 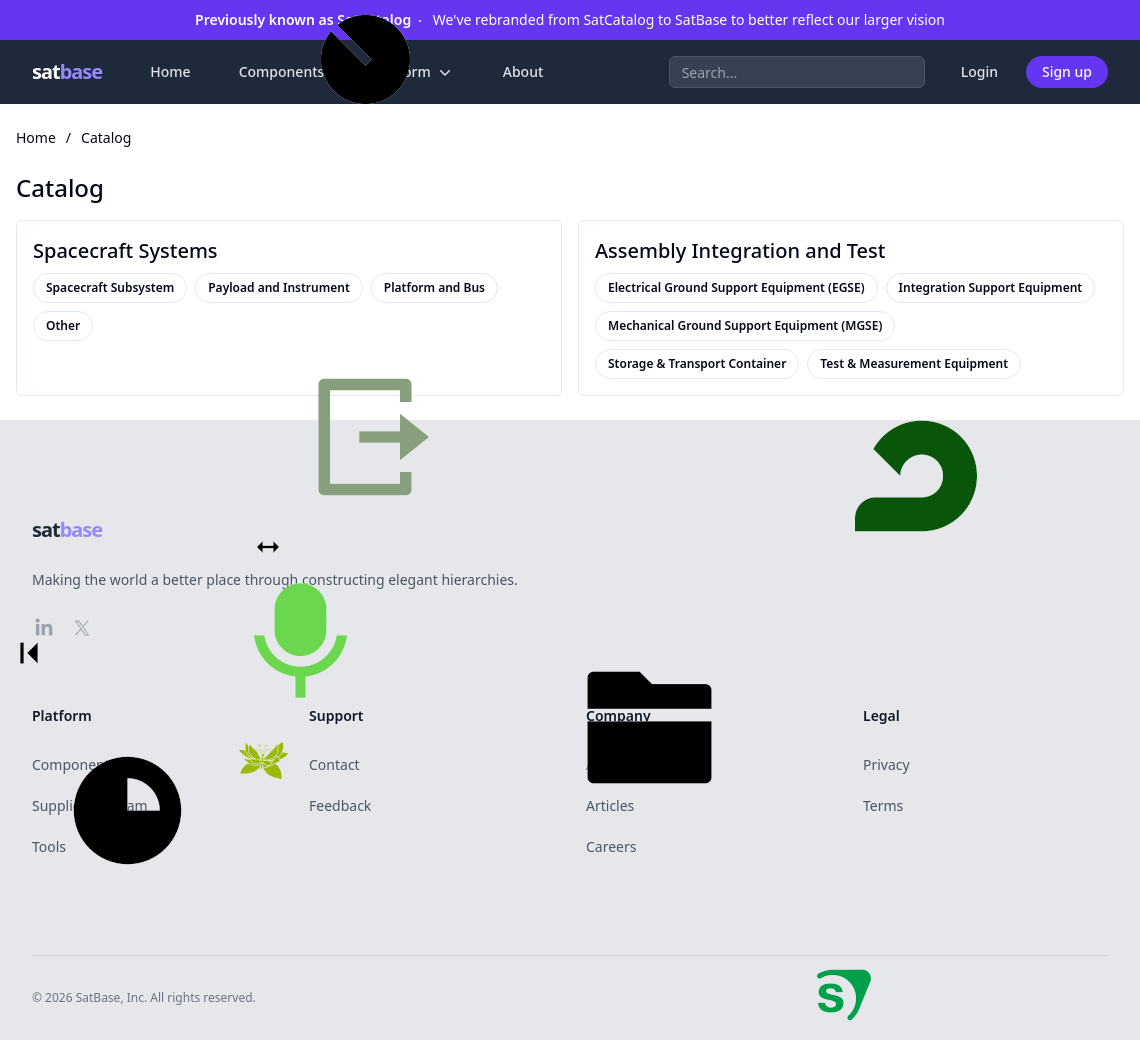 What do you see at coordinates (263, 760) in the screenshot?
I see `wiki.js documentation or knowledge base` at bounding box center [263, 760].